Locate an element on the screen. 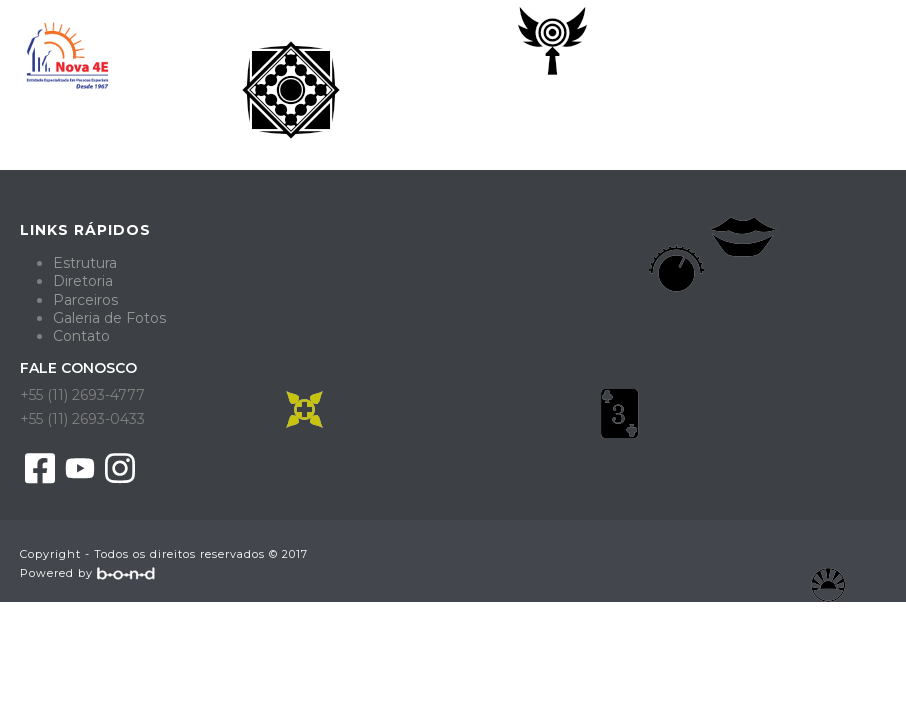 This screenshot has height=720, width=906. indicates morning or sunrise time setting is located at coordinates (828, 585).